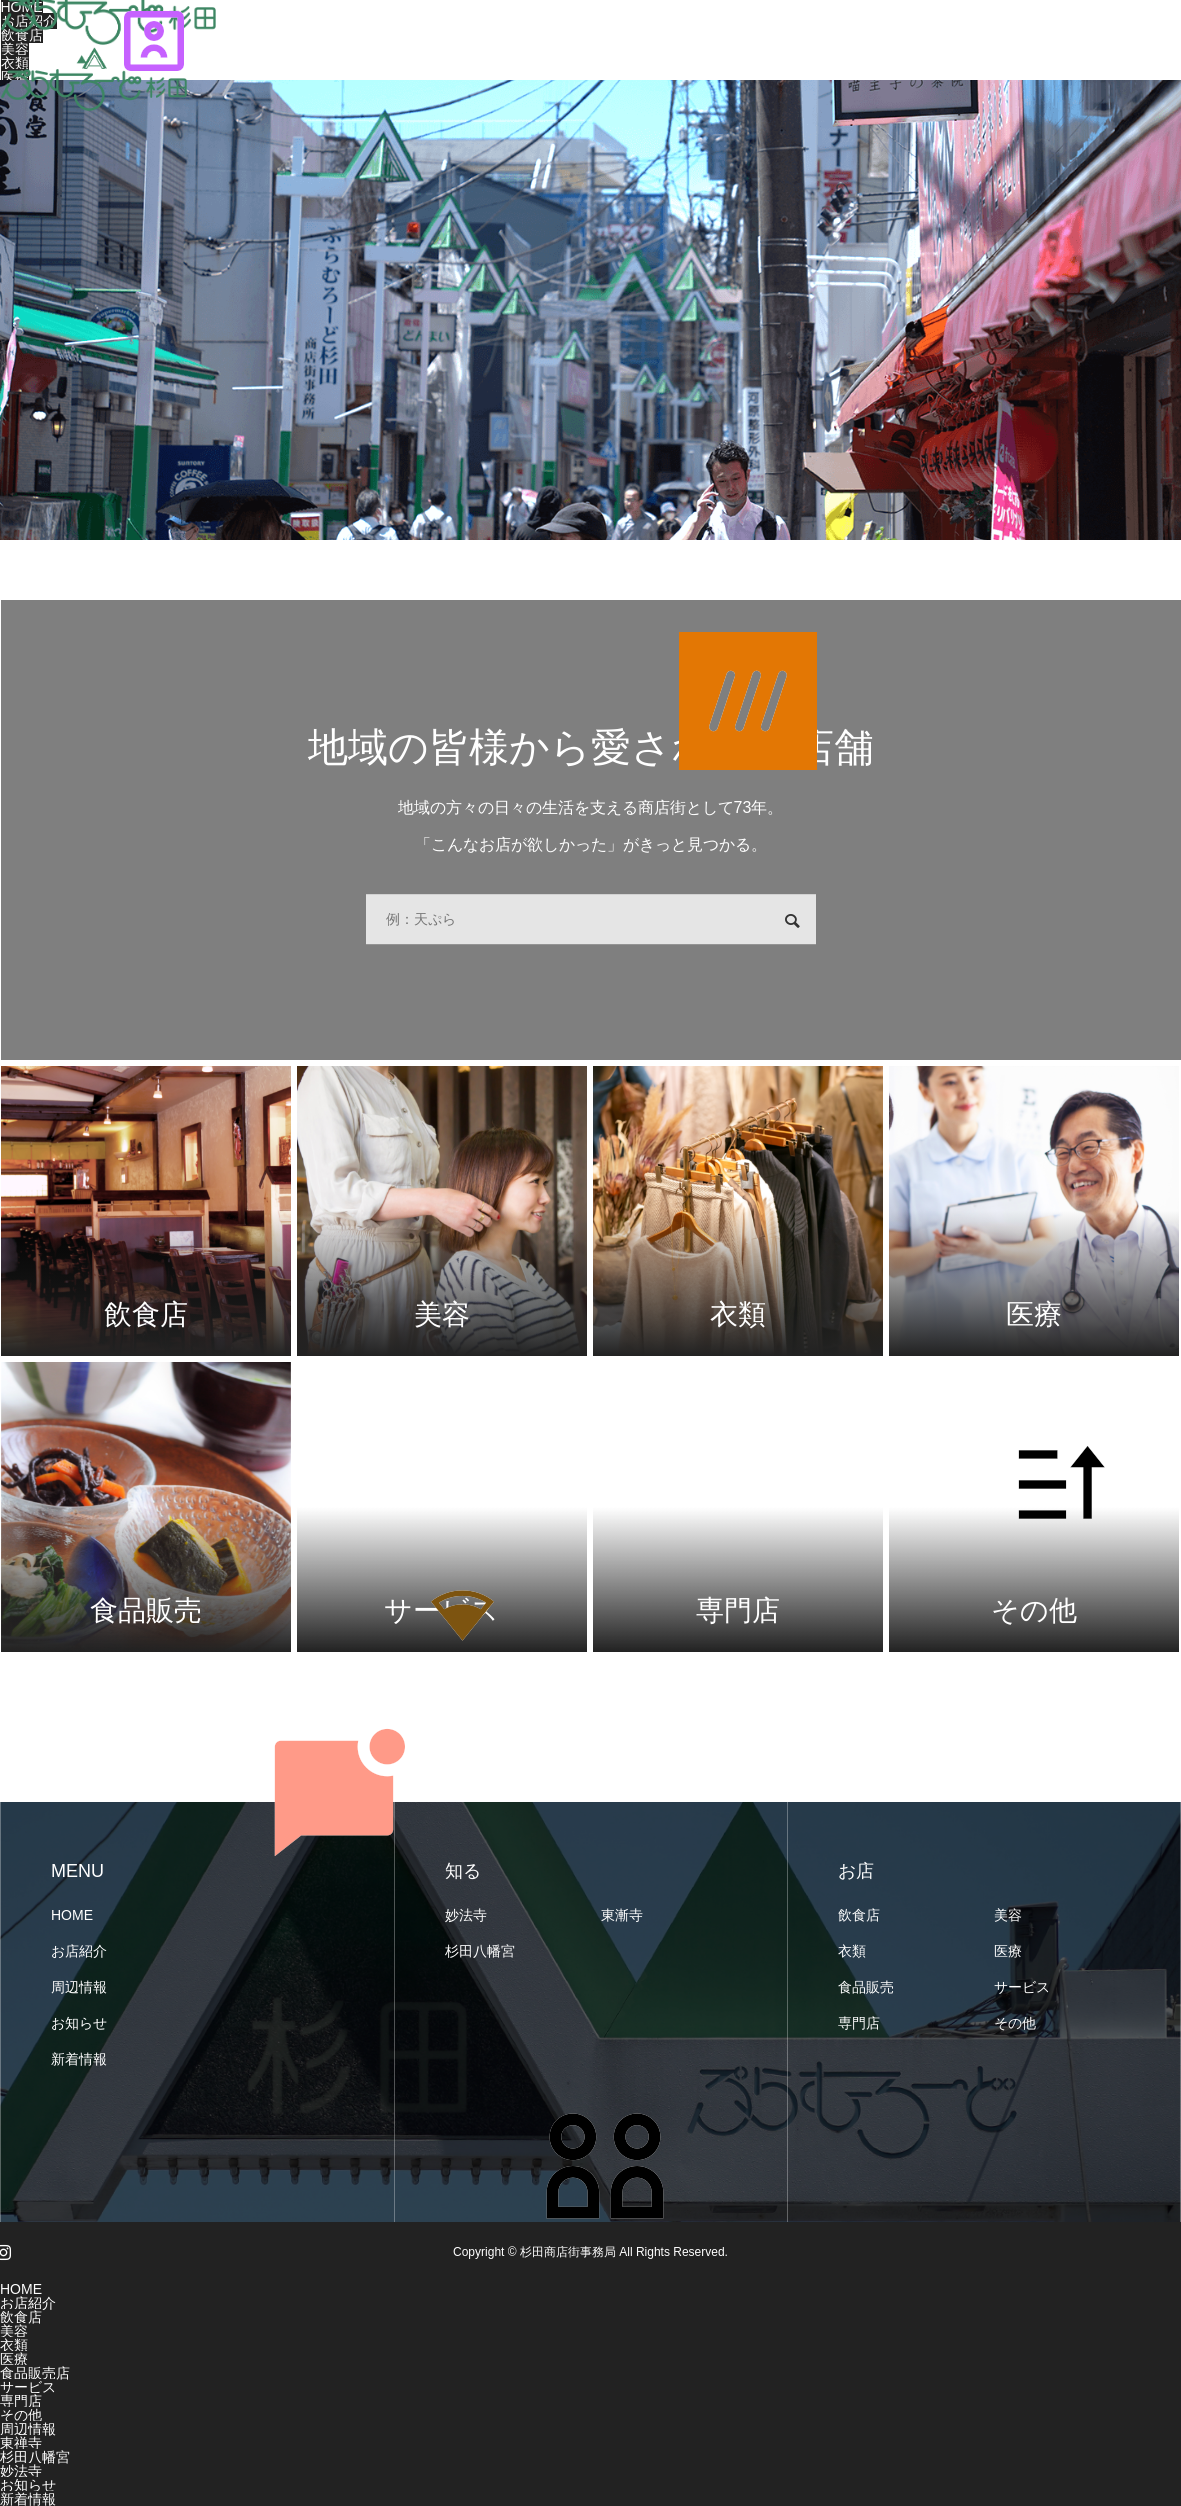 Image resolution: width=1181 pixels, height=2506 pixels. I want to click on view group members, so click(605, 2166).